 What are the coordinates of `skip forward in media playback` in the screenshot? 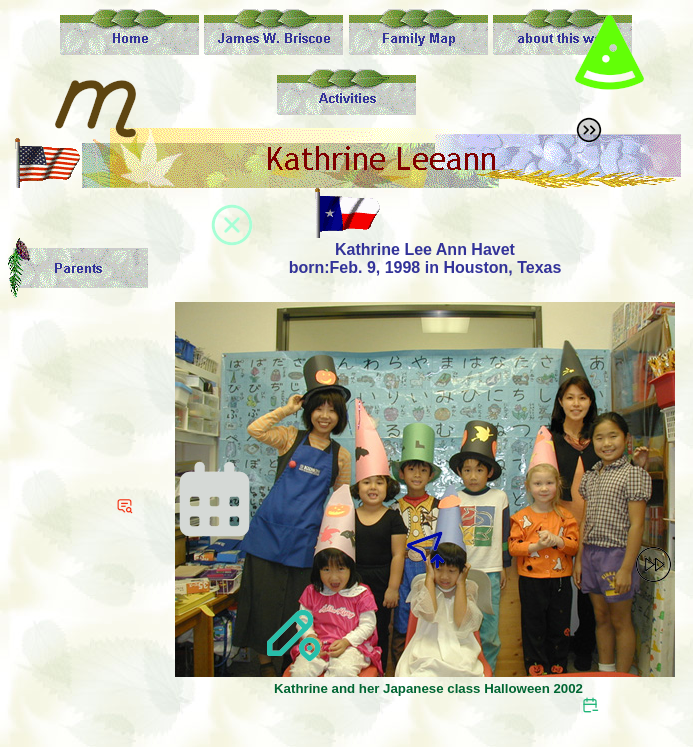 It's located at (653, 564).